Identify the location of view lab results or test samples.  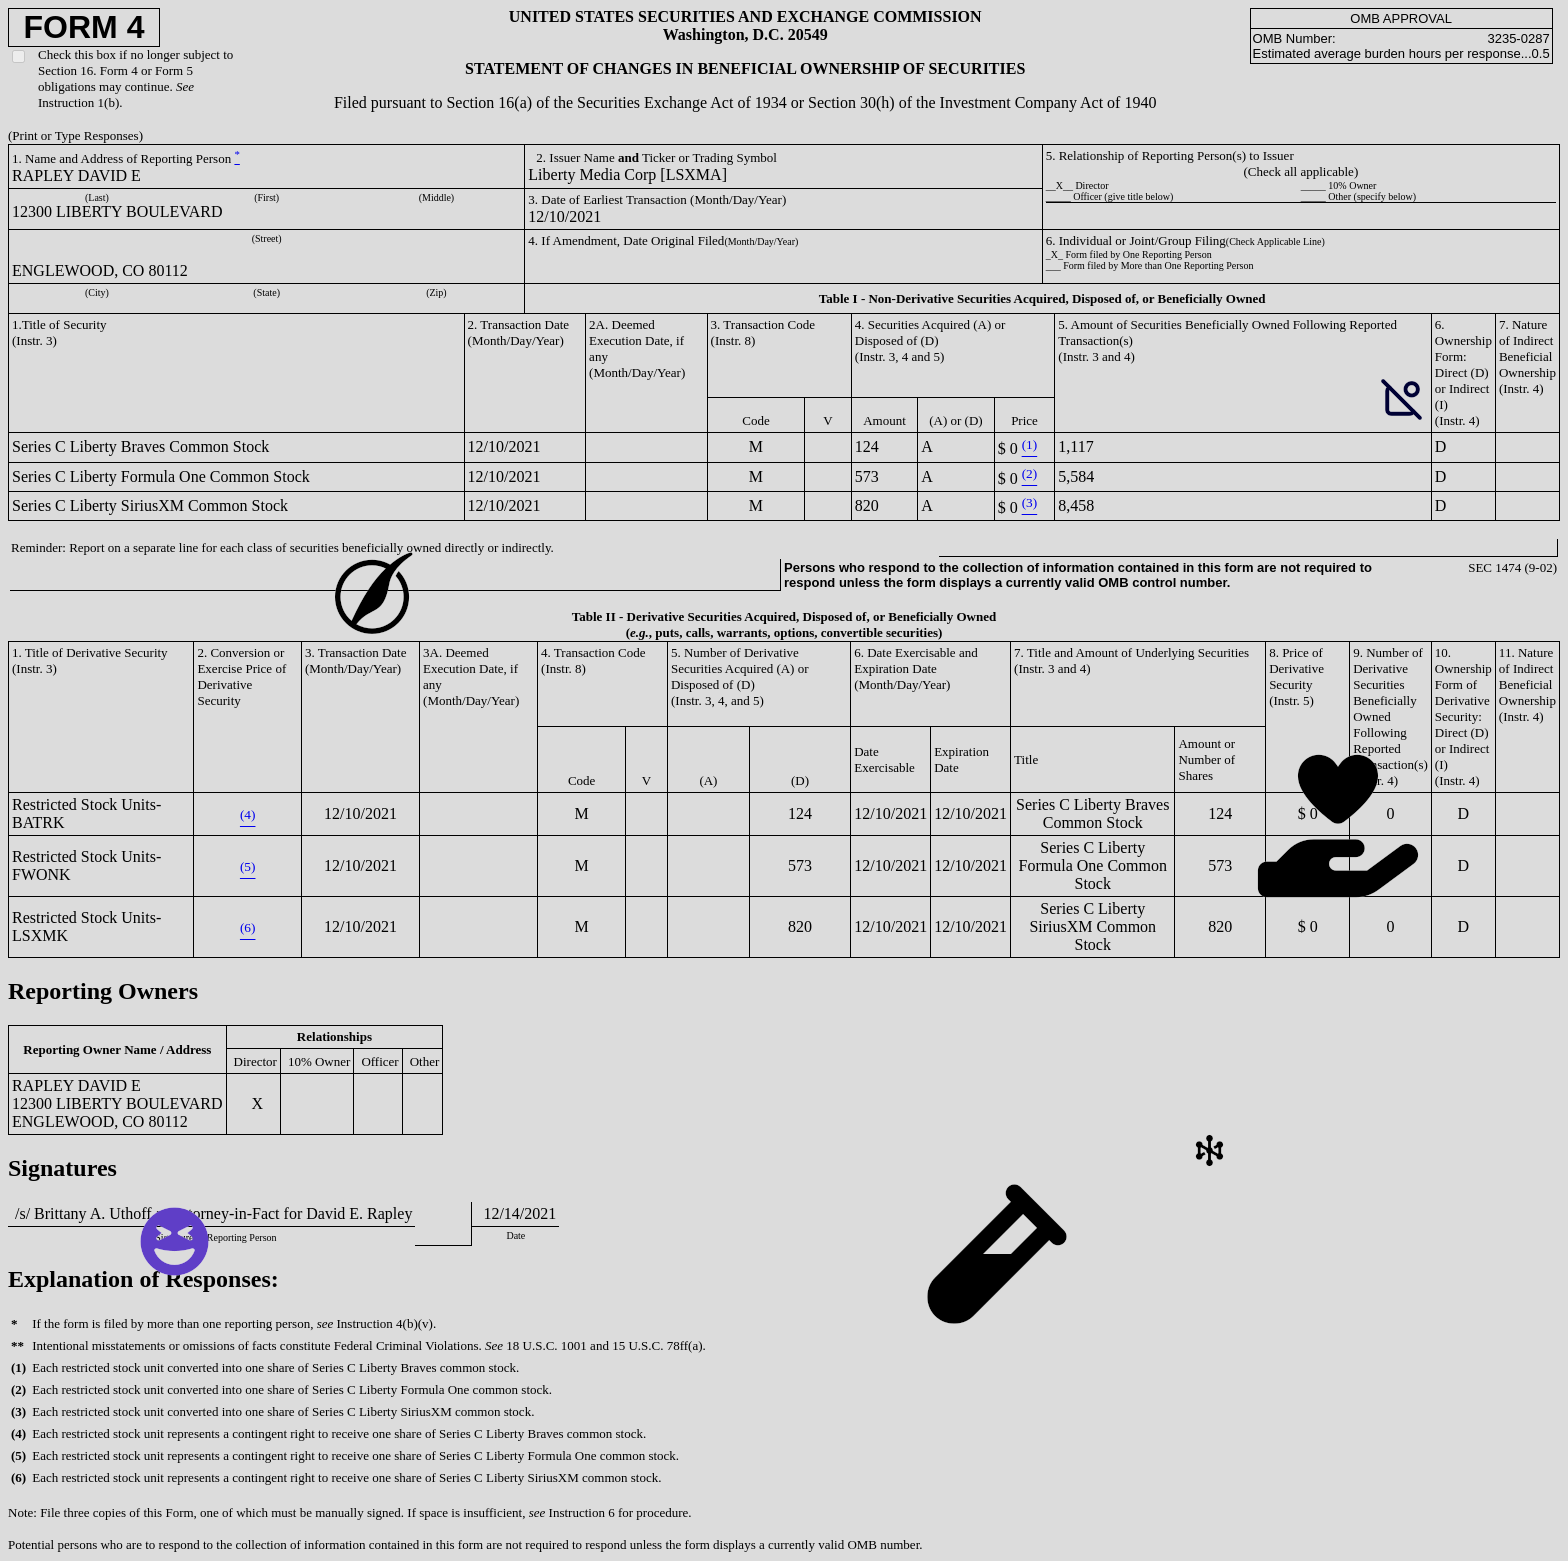
(997, 1254).